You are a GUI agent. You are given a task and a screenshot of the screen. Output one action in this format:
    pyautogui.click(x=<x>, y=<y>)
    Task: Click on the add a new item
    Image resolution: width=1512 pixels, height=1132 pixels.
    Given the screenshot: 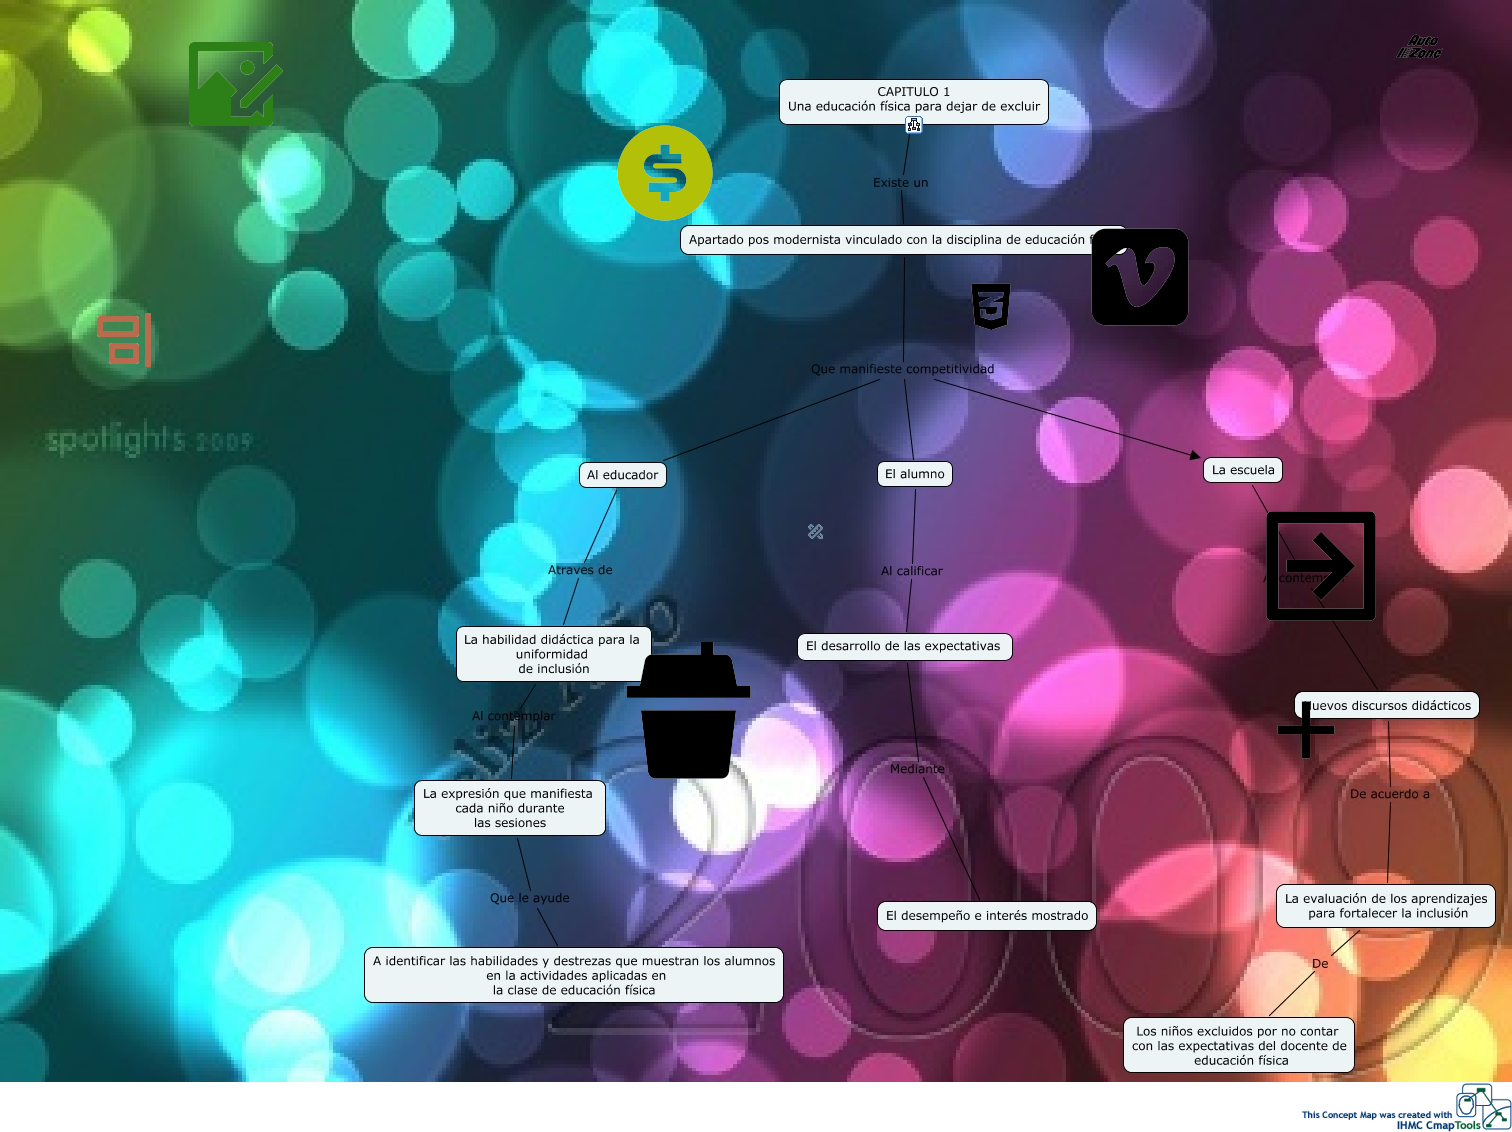 What is the action you would take?
    pyautogui.click(x=1306, y=730)
    